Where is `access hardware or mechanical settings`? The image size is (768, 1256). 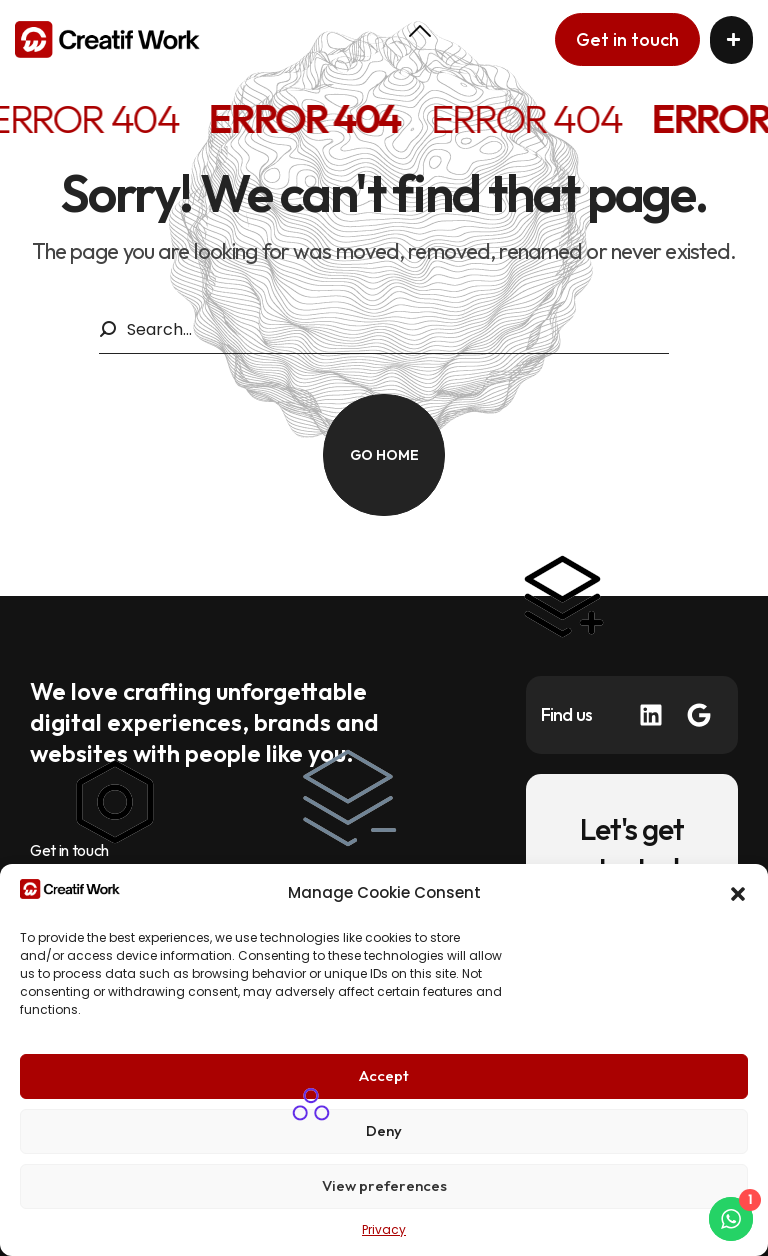
access hardware or mechanical settings is located at coordinates (115, 802).